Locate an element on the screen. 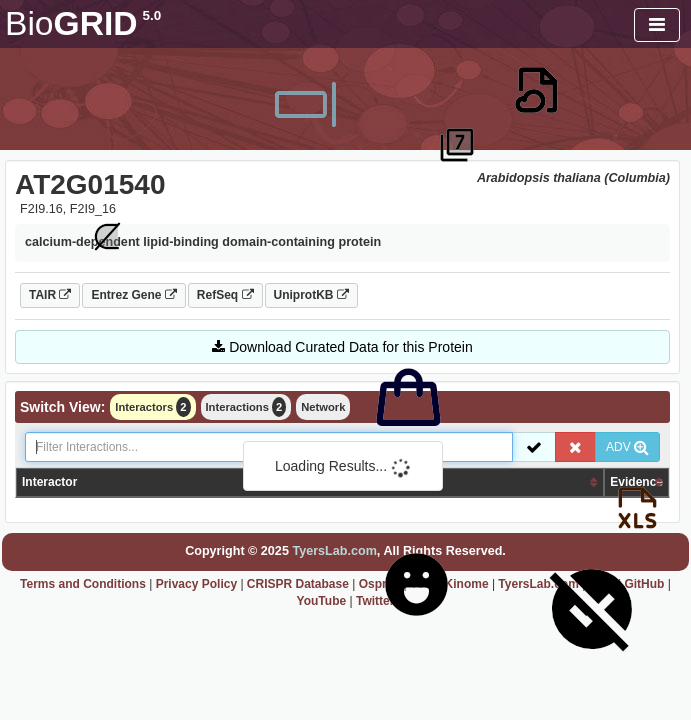  access cloud-stored files is located at coordinates (538, 90).